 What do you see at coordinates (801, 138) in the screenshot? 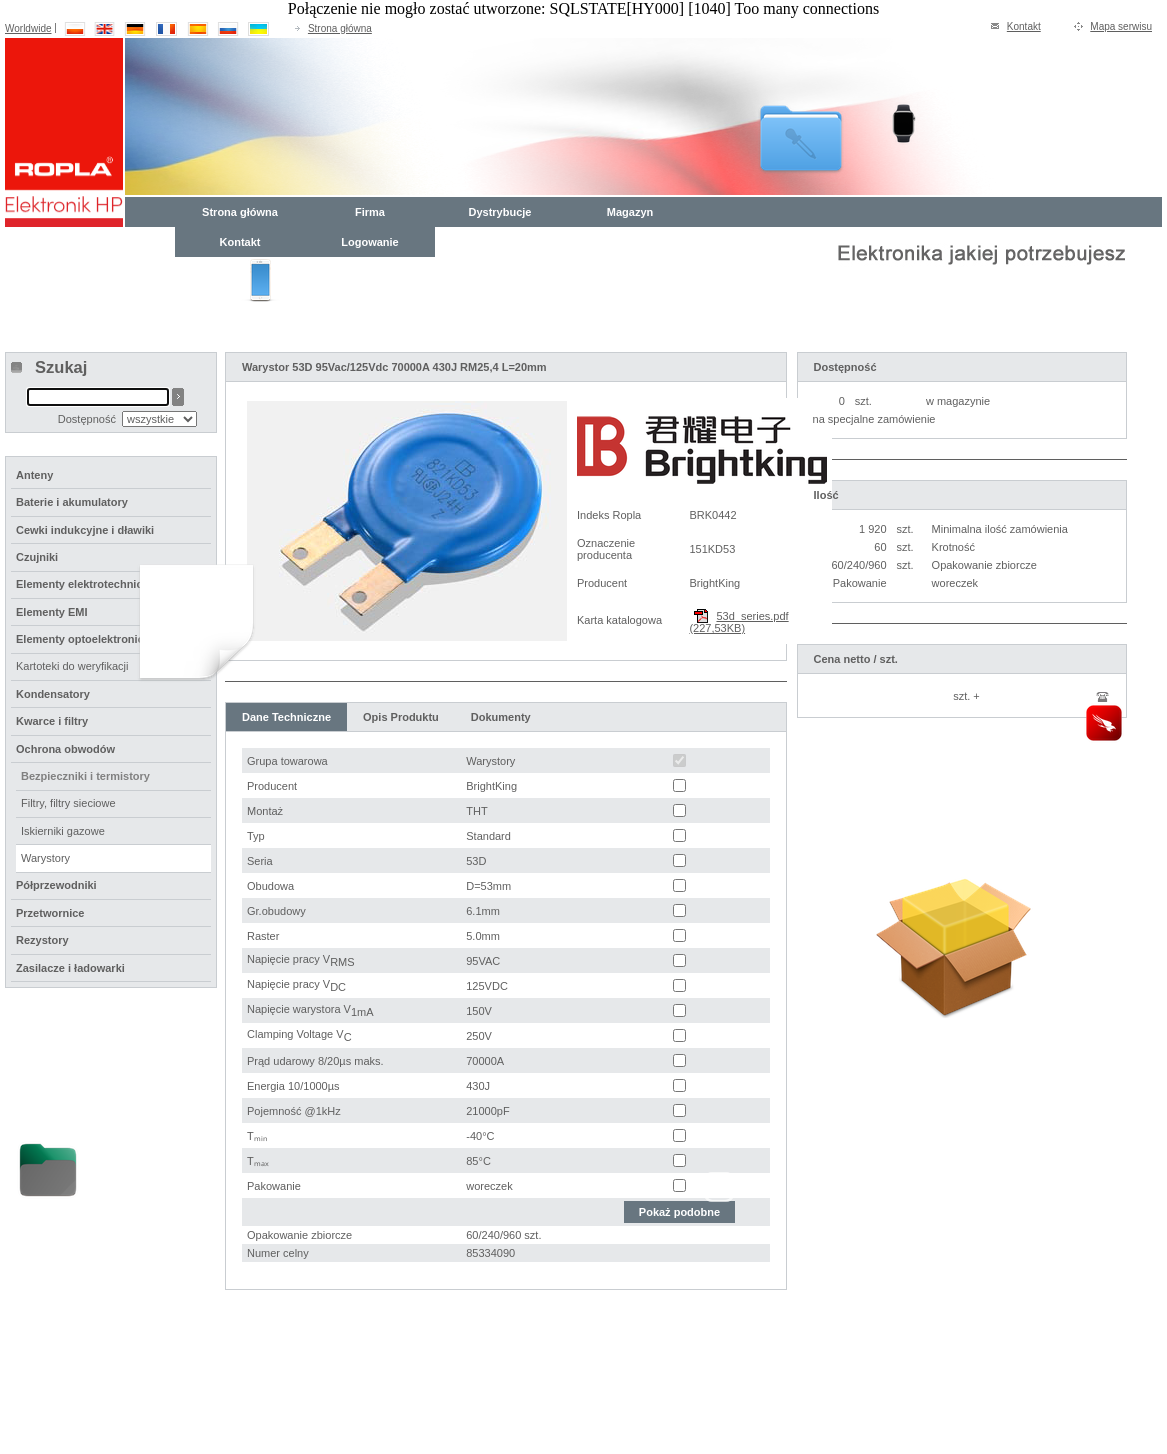
I see `folder containing color picker or eyedropper tool assets` at bounding box center [801, 138].